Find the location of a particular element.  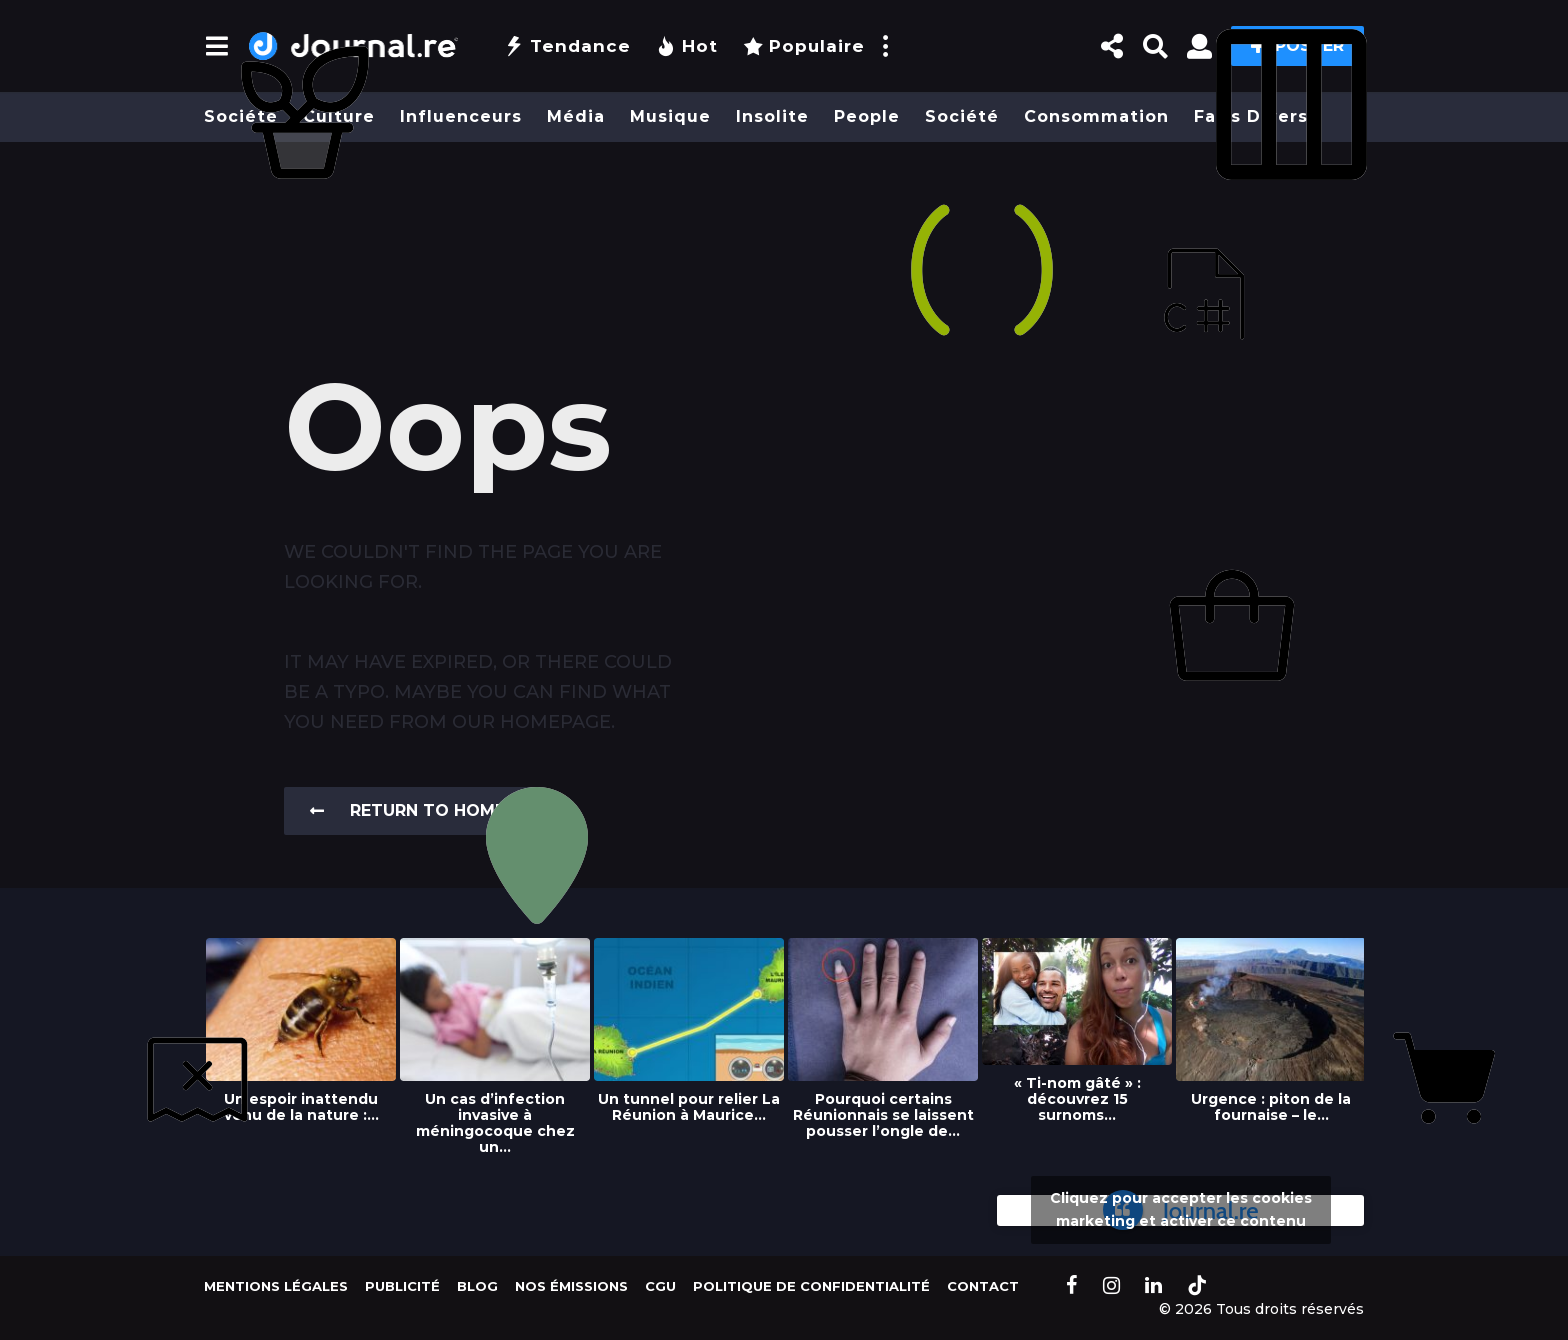

insert parentheses or grouping brackets is located at coordinates (982, 270).